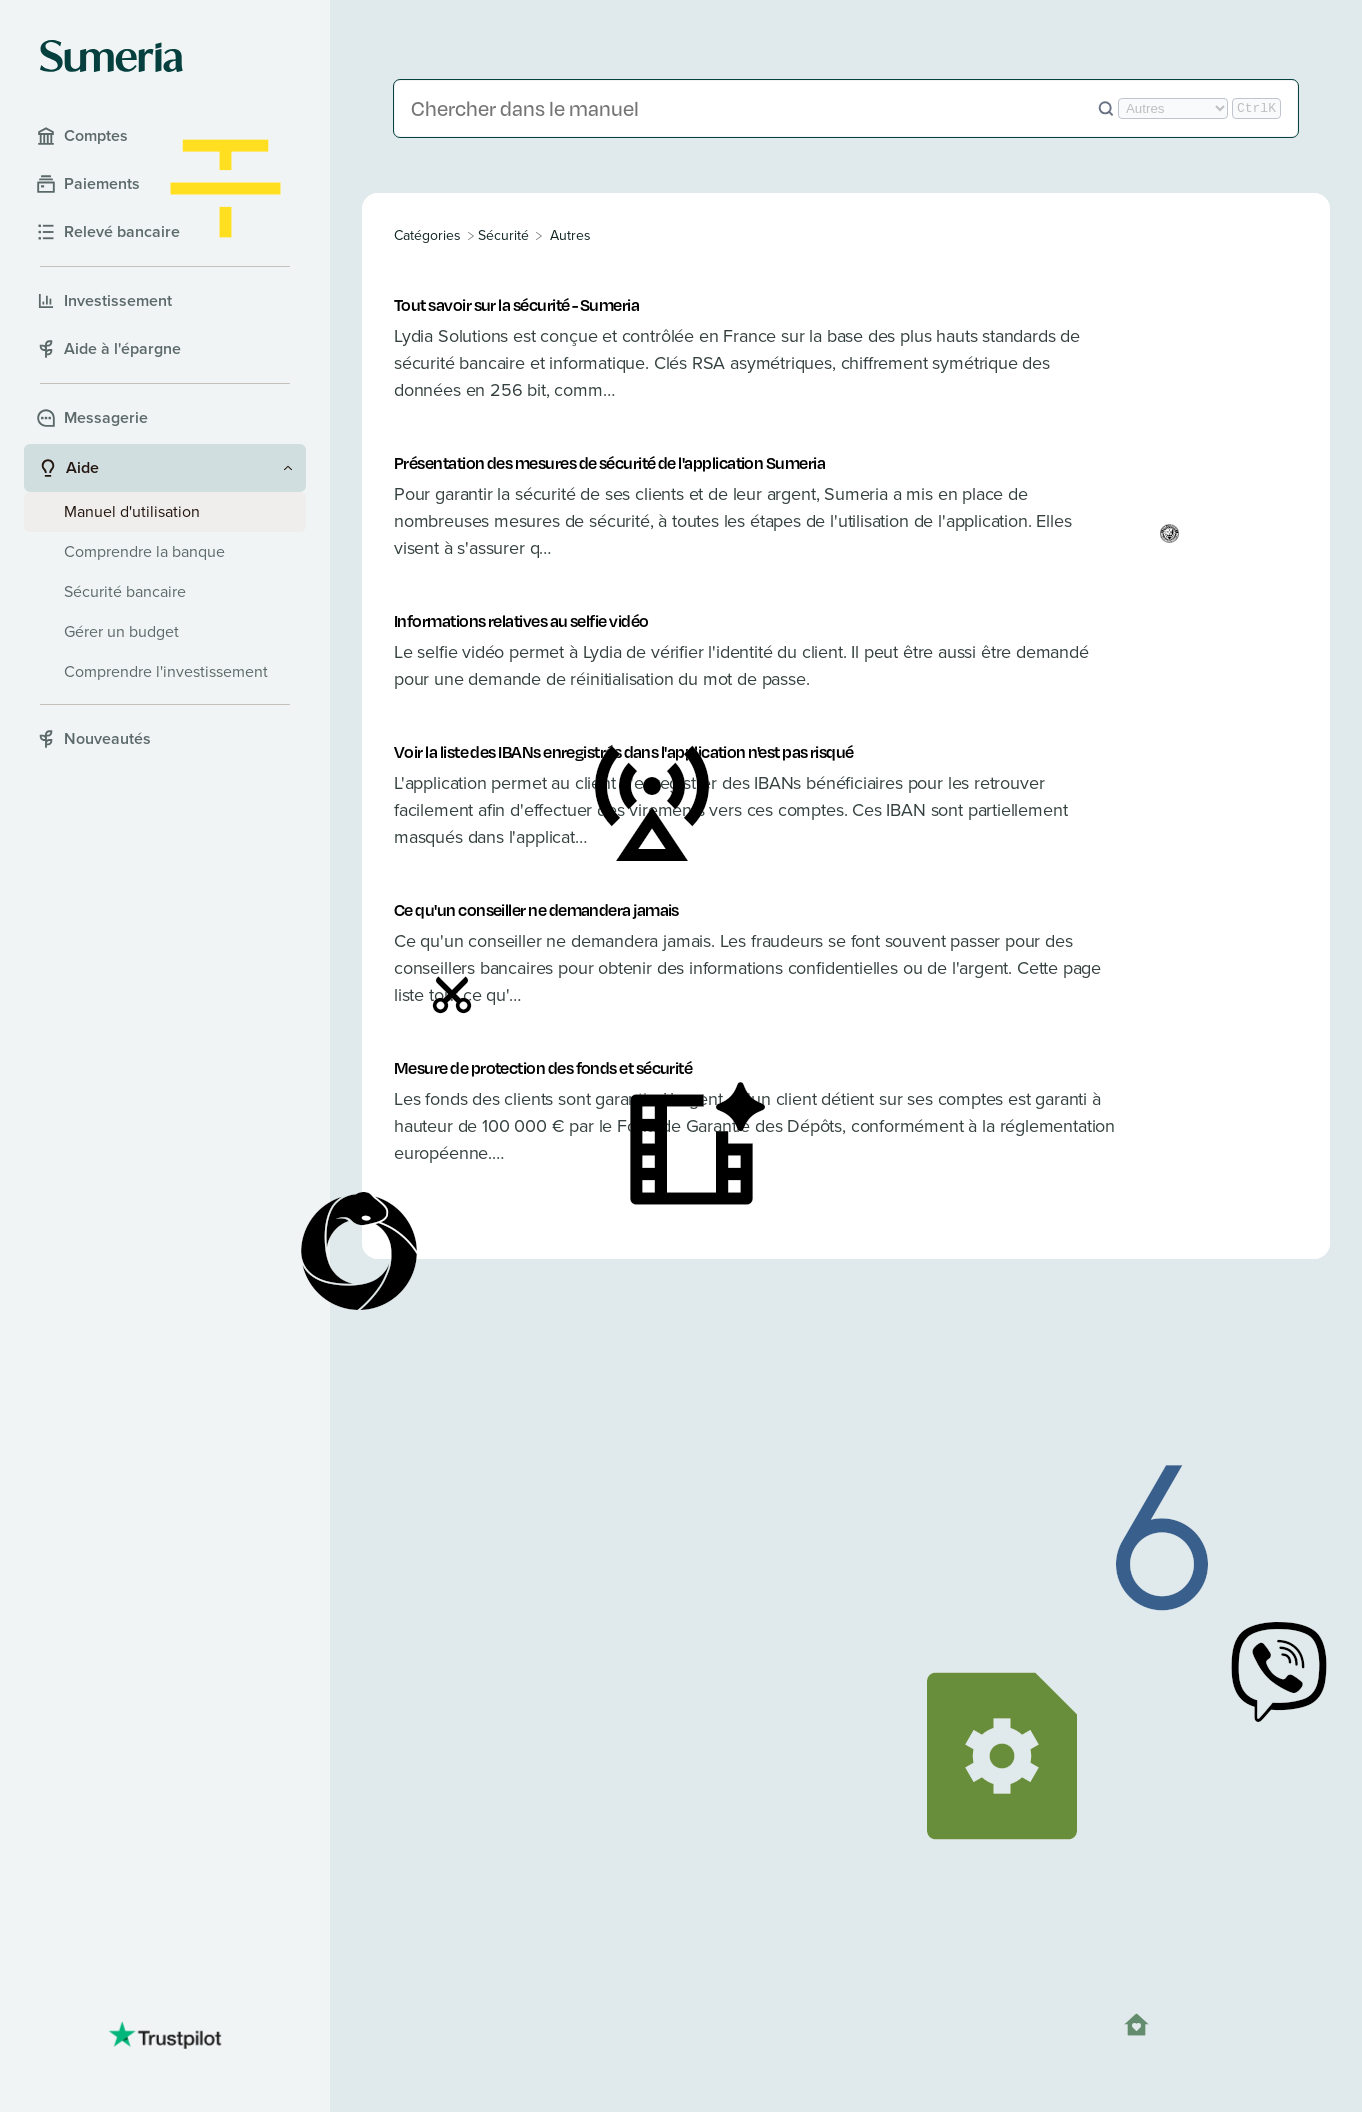  What do you see at coordinates (1169, 533) in the screenshot?
I see `new japan pro-wrestling official logo` at bounding box center [1169, 533].